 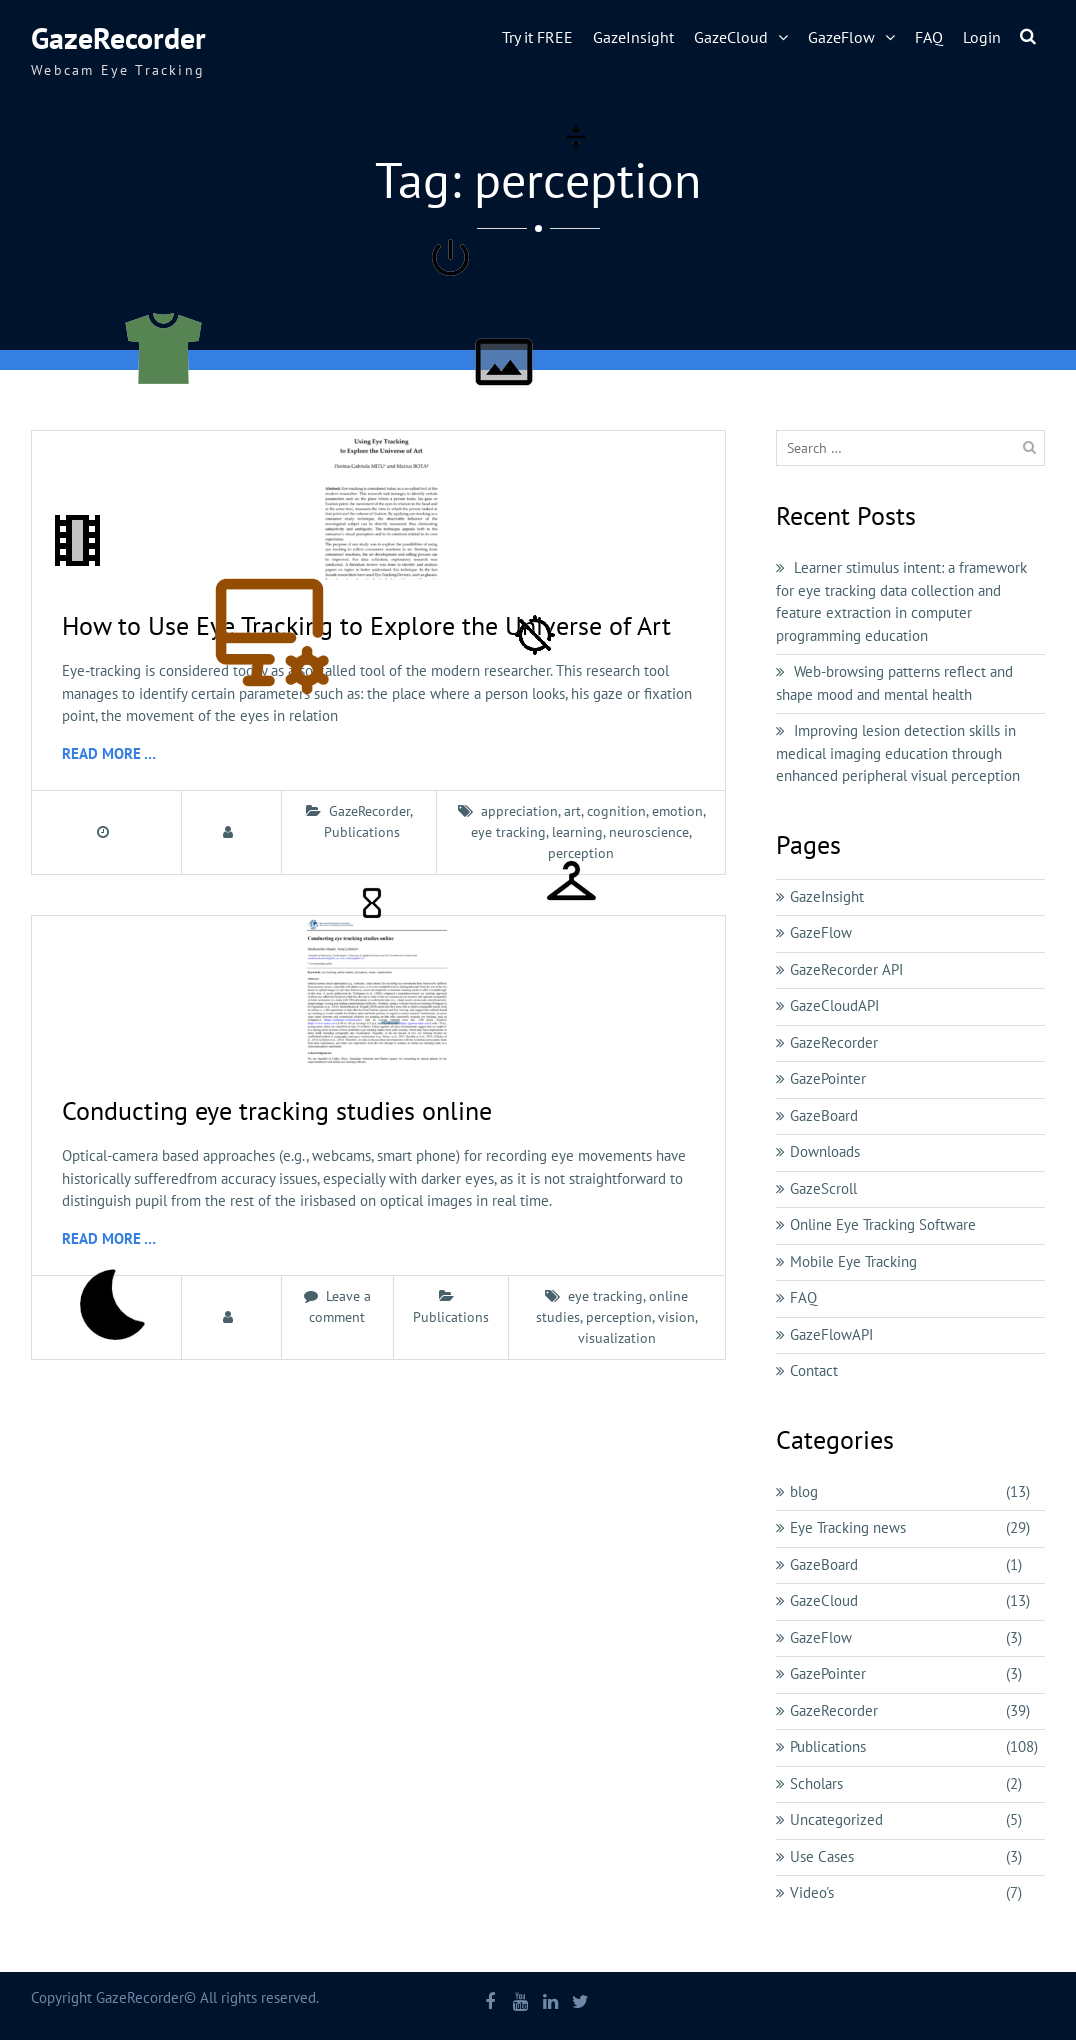 What do you see at coordinates (535, 635) in the screenshot?
I see `GPS or location services are disabled` at bounding box center [535, 635].